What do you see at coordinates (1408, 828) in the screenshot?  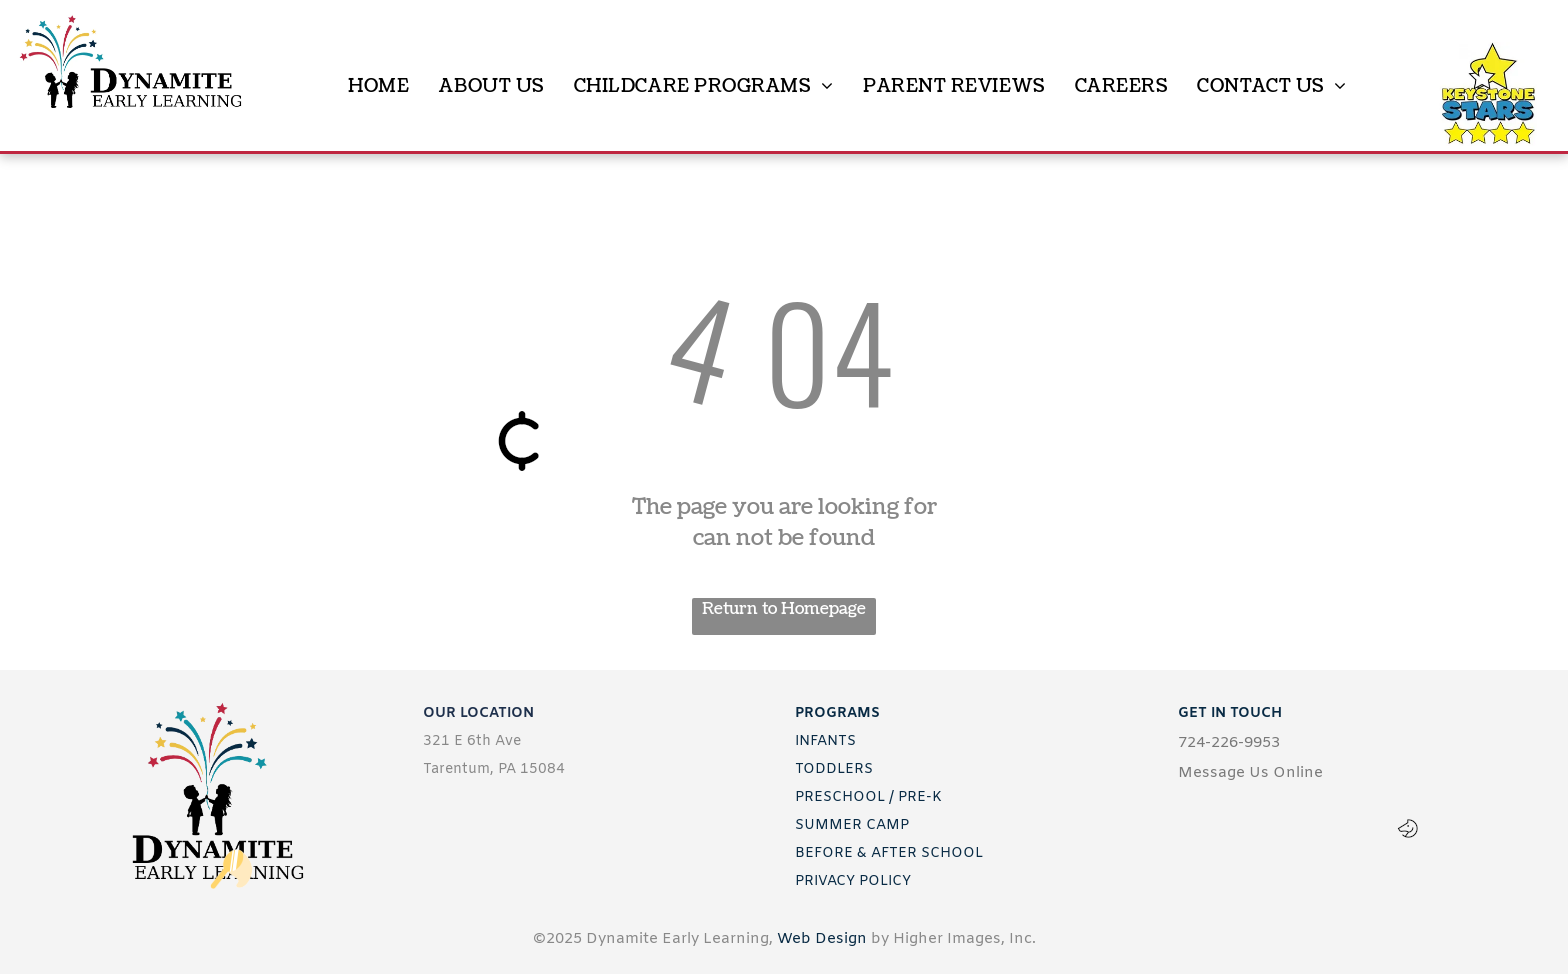 I see `access equestrian or horse-related features` at bounding box center [1408, 828].